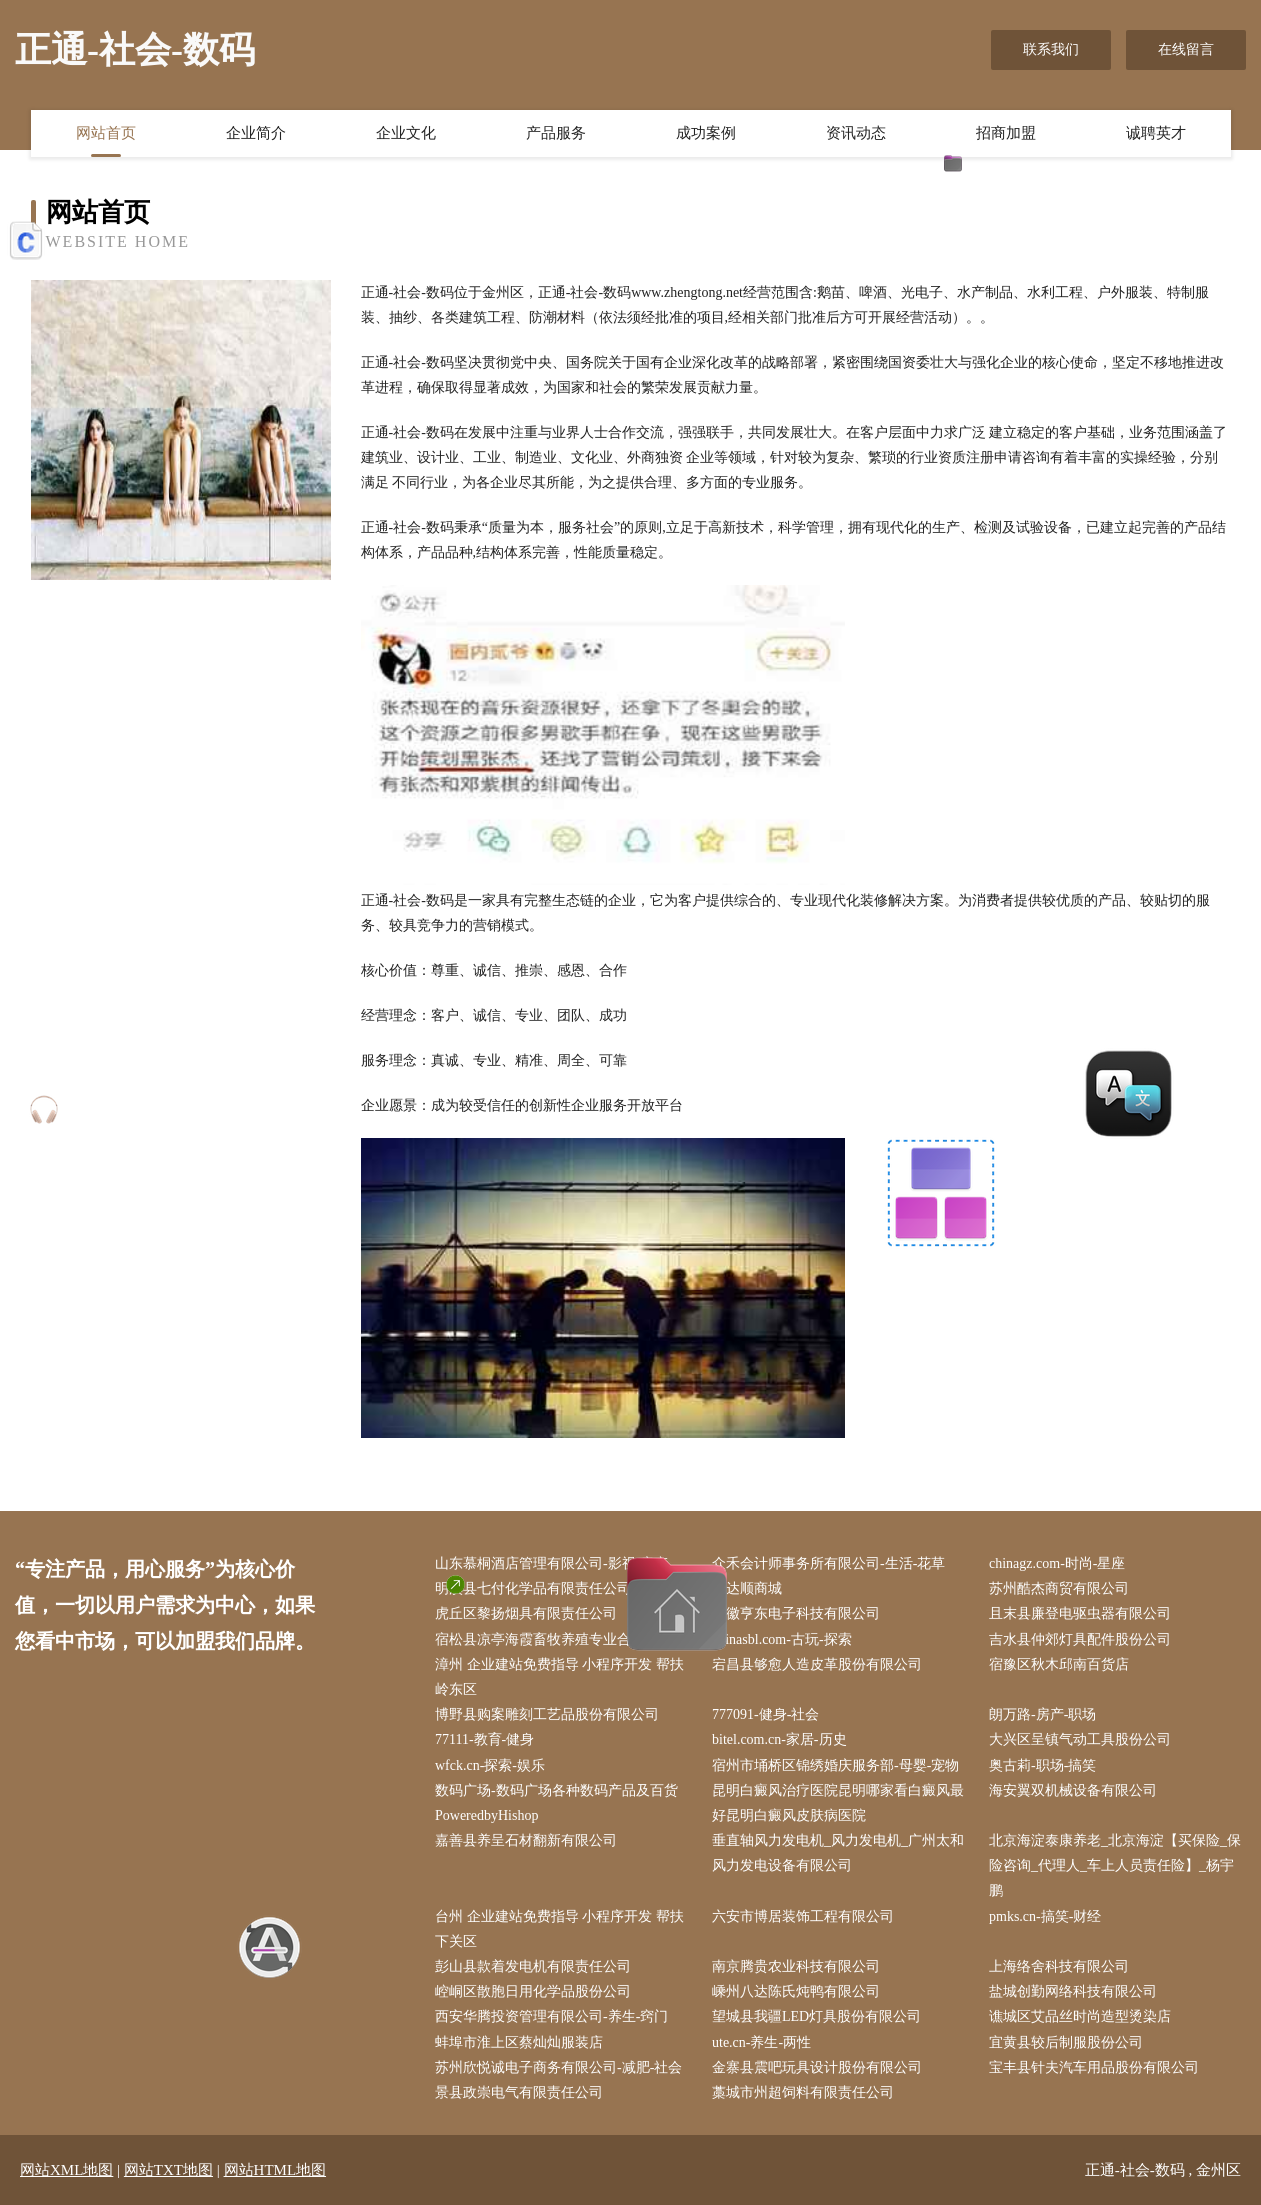 This screenshot has width=1261, height=2205. I want to click on open the translate app, so click(1128, 1093).